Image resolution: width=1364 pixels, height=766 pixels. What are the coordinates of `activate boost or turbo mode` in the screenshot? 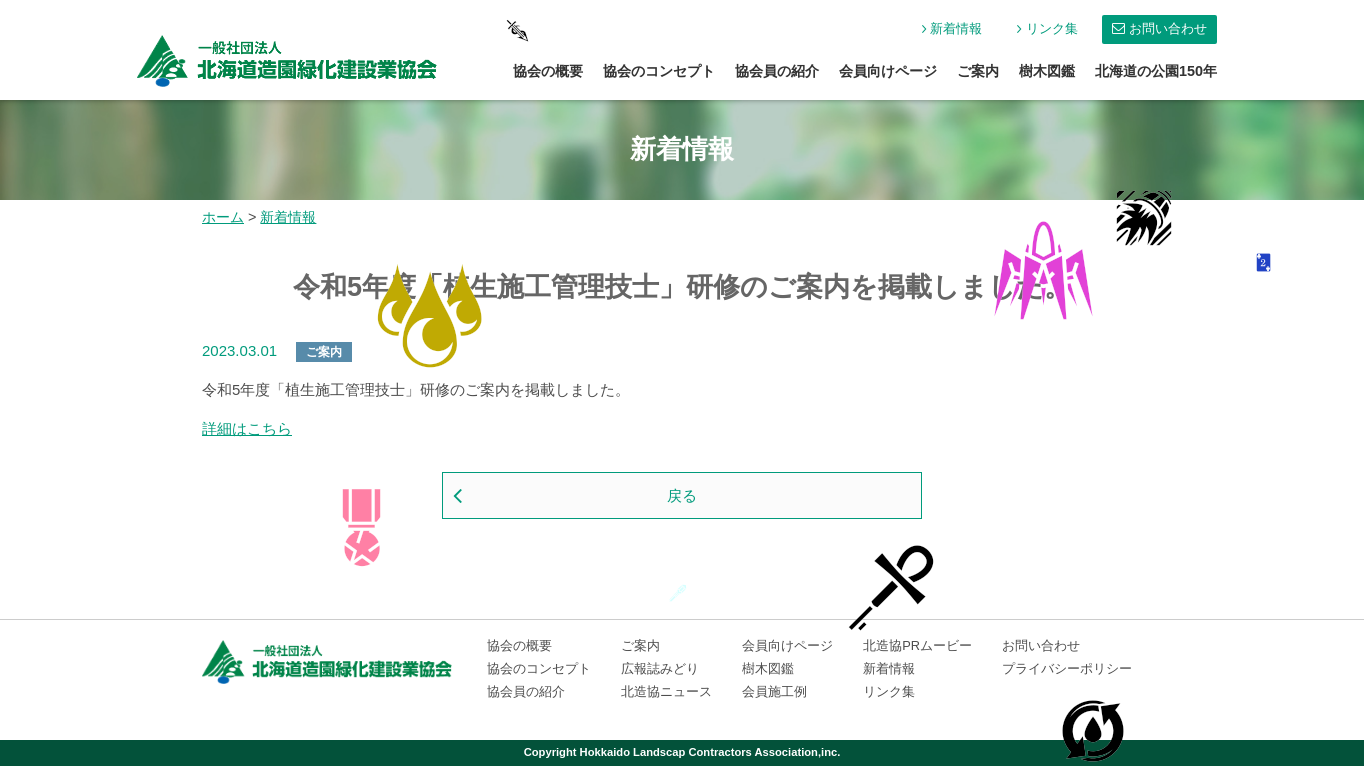 It's located at (1144, 218).